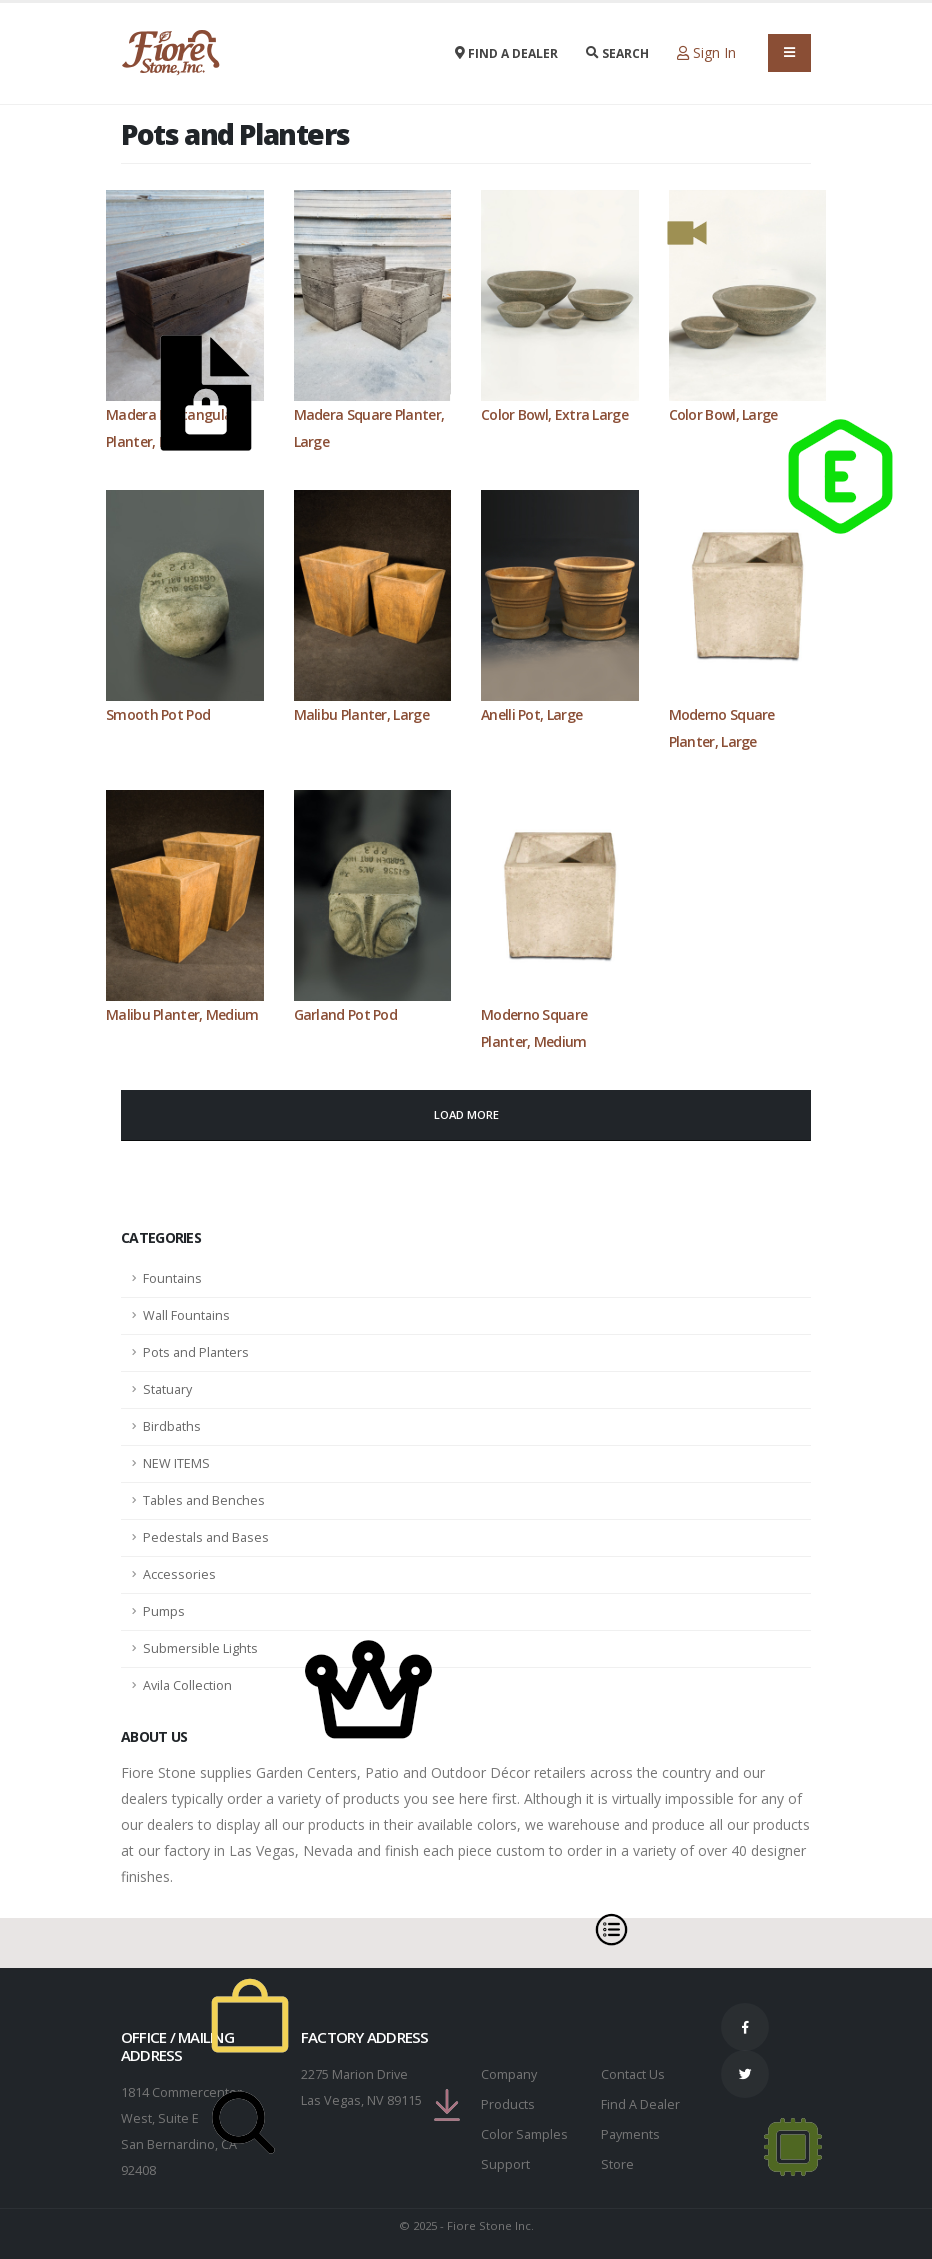 The width and height of the screenshot is (932, 2259). I want to click on start a video call, so click(687, 233).